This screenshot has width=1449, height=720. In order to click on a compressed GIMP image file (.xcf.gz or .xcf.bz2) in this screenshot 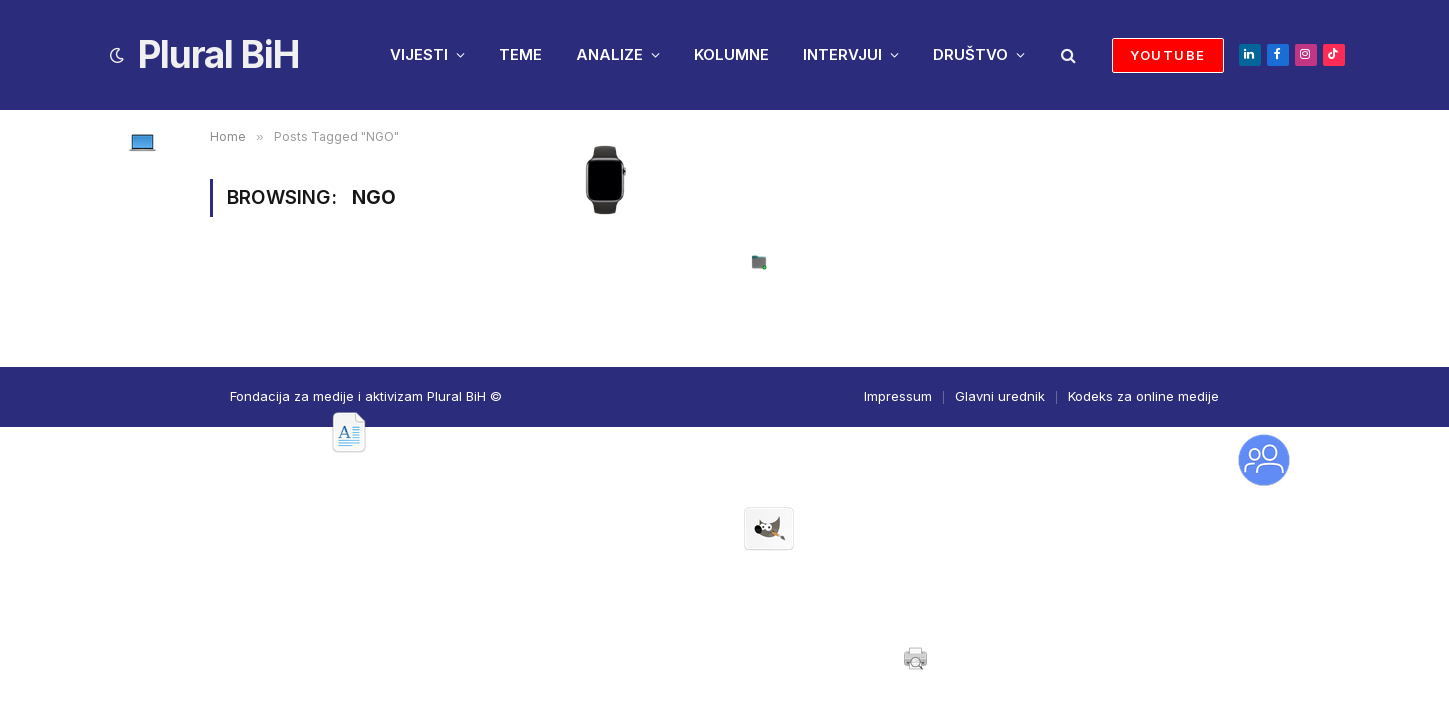, I will do `click(769, 527)`.